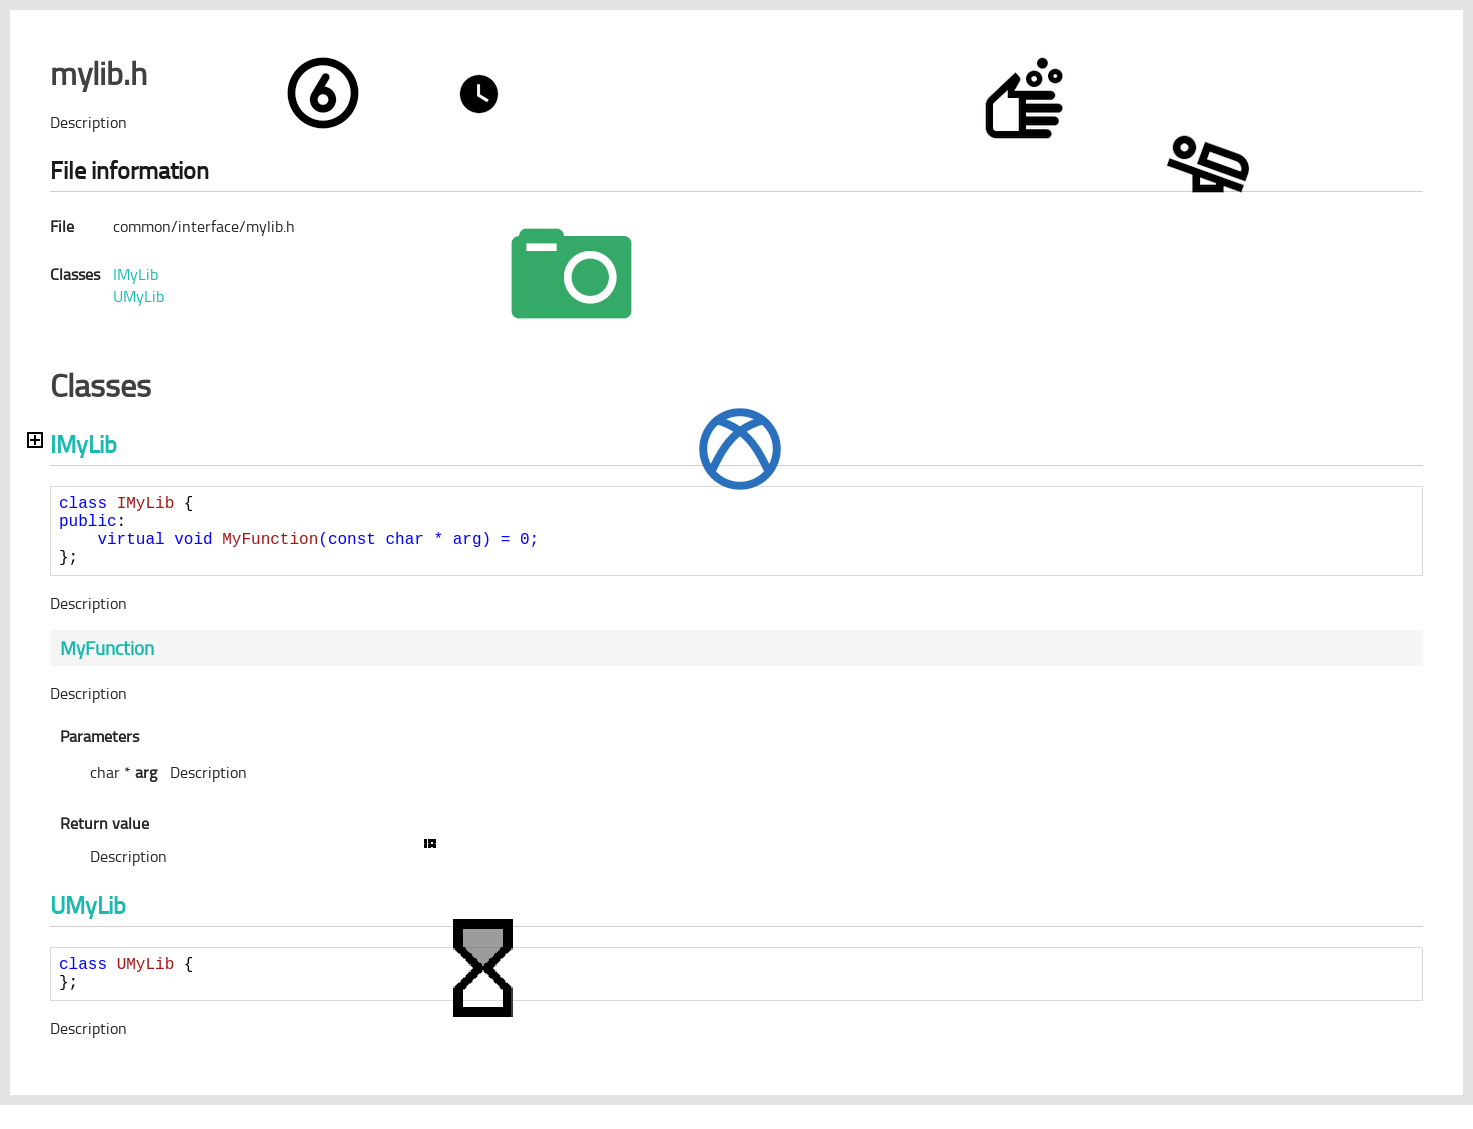 This screenshot has height=1129, width=1473. I want to click on select angled flat bed seat option, so click(1208, 165).